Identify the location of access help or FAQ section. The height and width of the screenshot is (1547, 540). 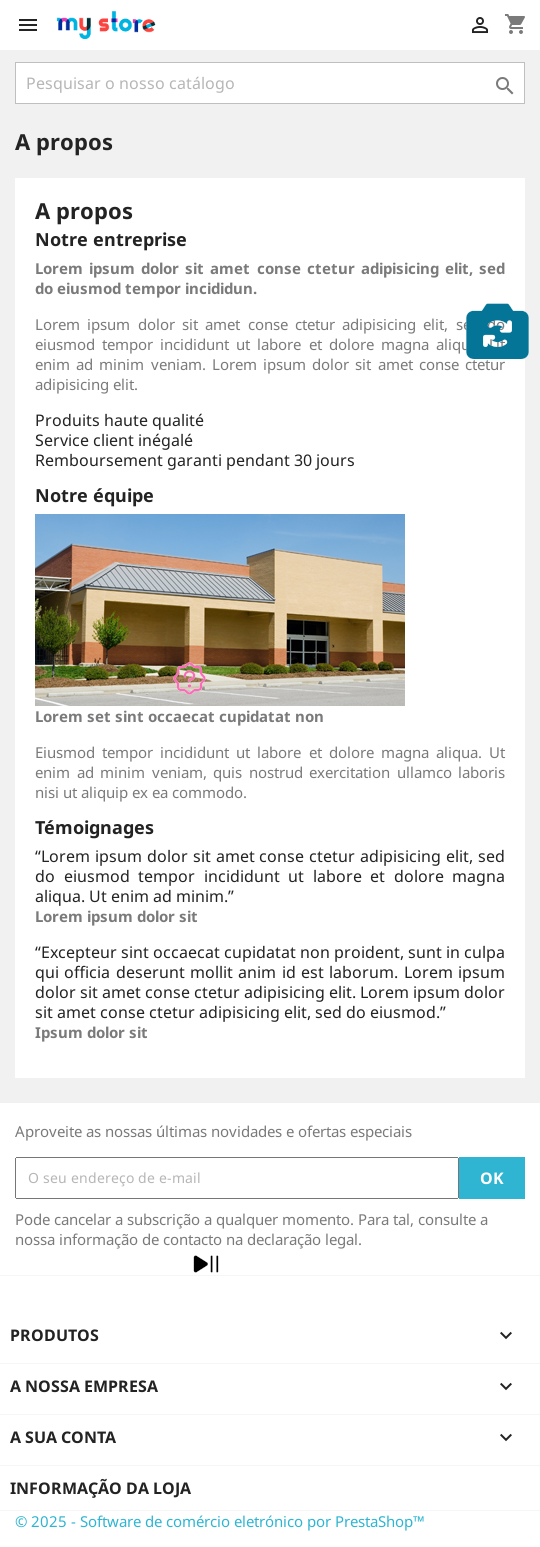
(189, 678).